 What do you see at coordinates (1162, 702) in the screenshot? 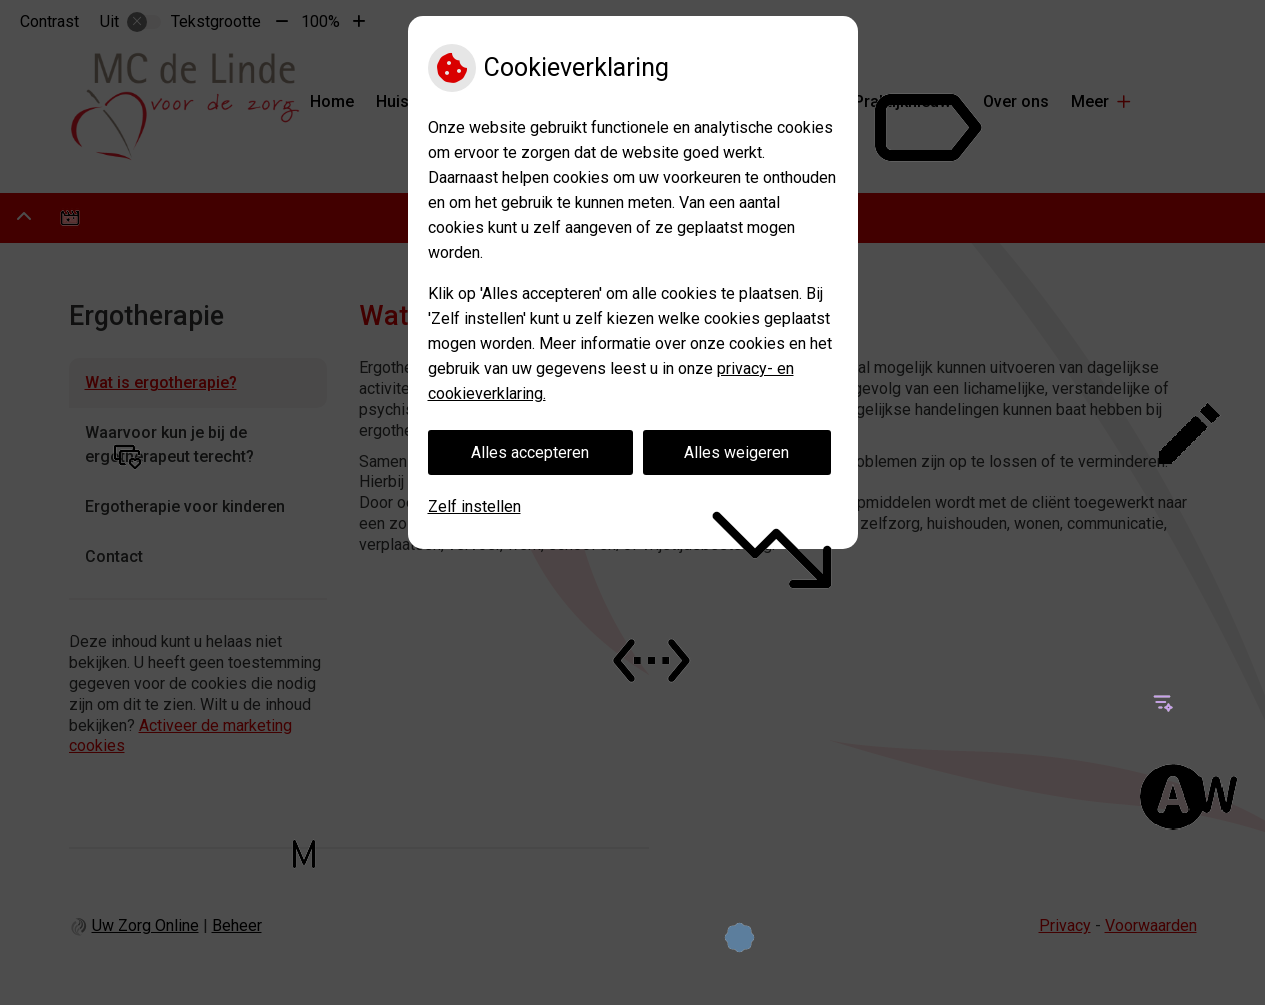
I see `apply AI-powered smart filters` at bounding box center [1162, 702].